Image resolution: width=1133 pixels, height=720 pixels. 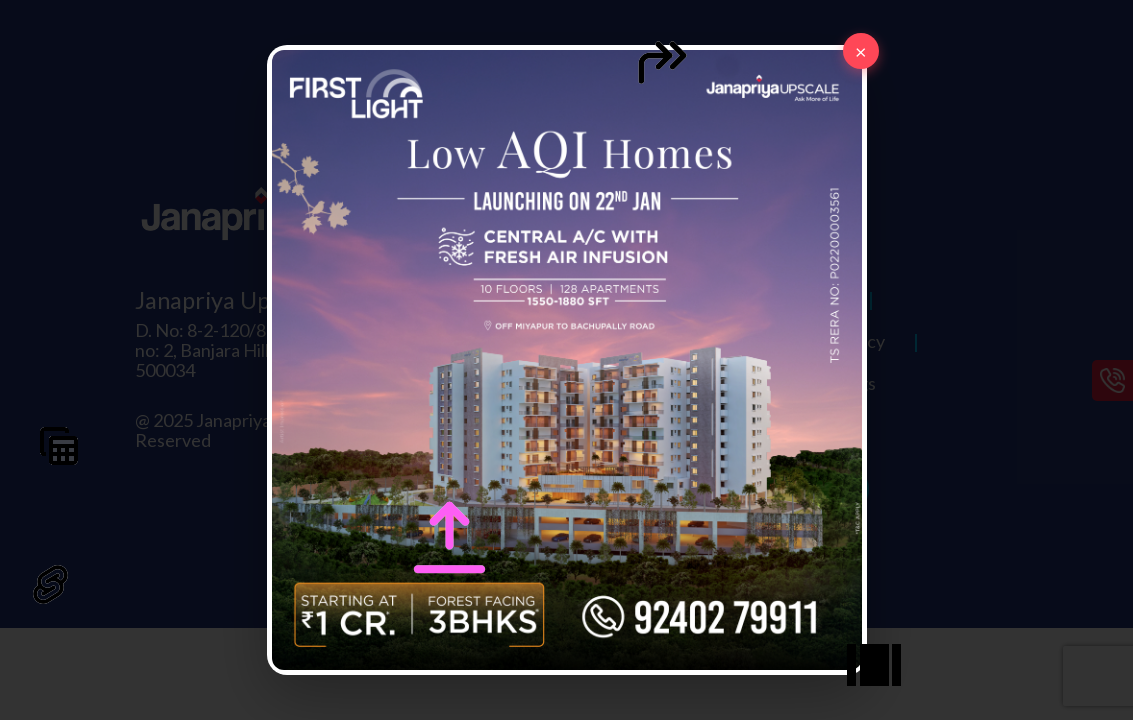 What do you see at coordinates (449, 537) in the screenshot?
I see `upload a file or document` at bounding box center [449, 537].